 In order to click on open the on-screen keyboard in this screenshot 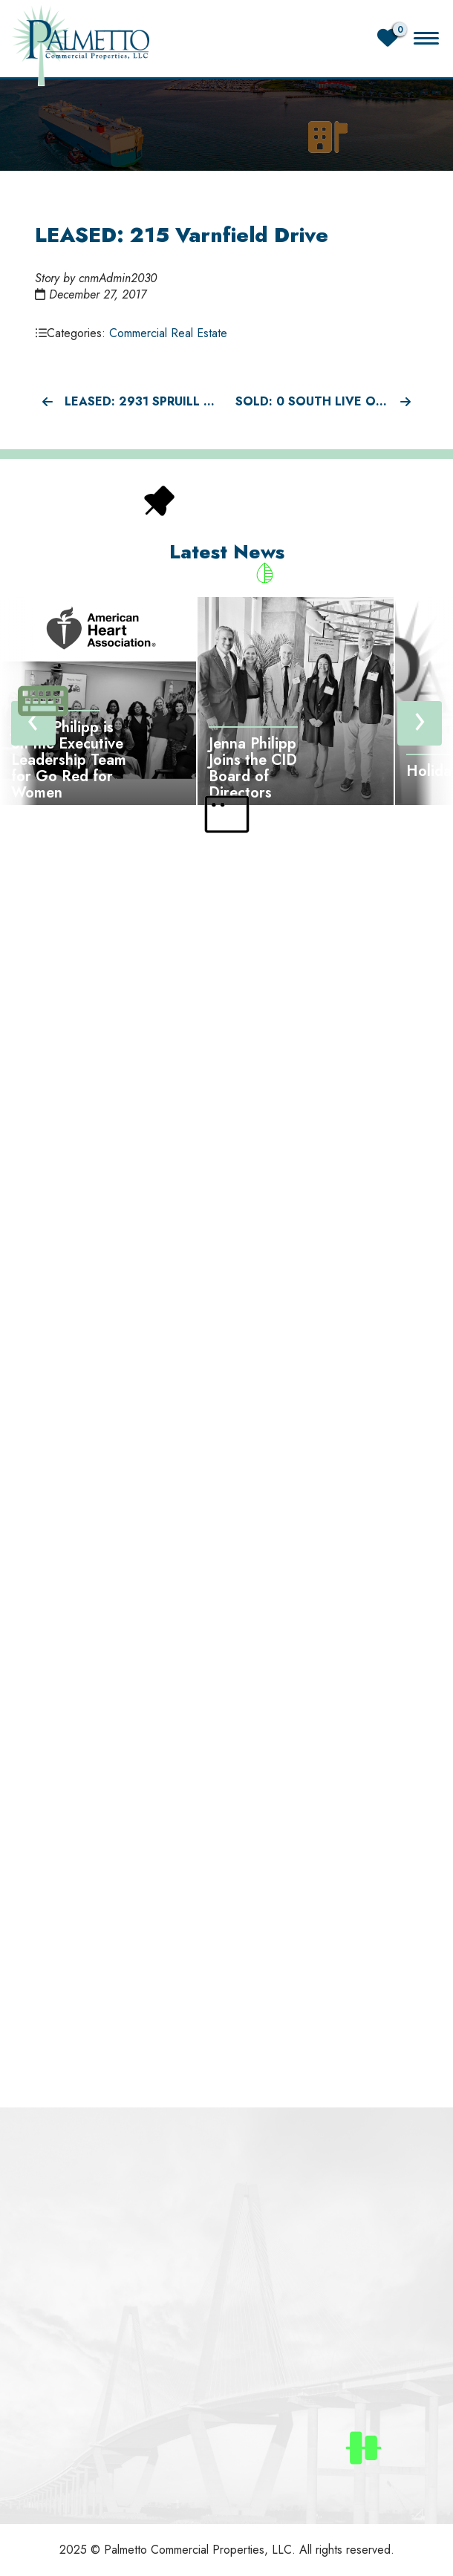, I will do `click(43, 701)`.